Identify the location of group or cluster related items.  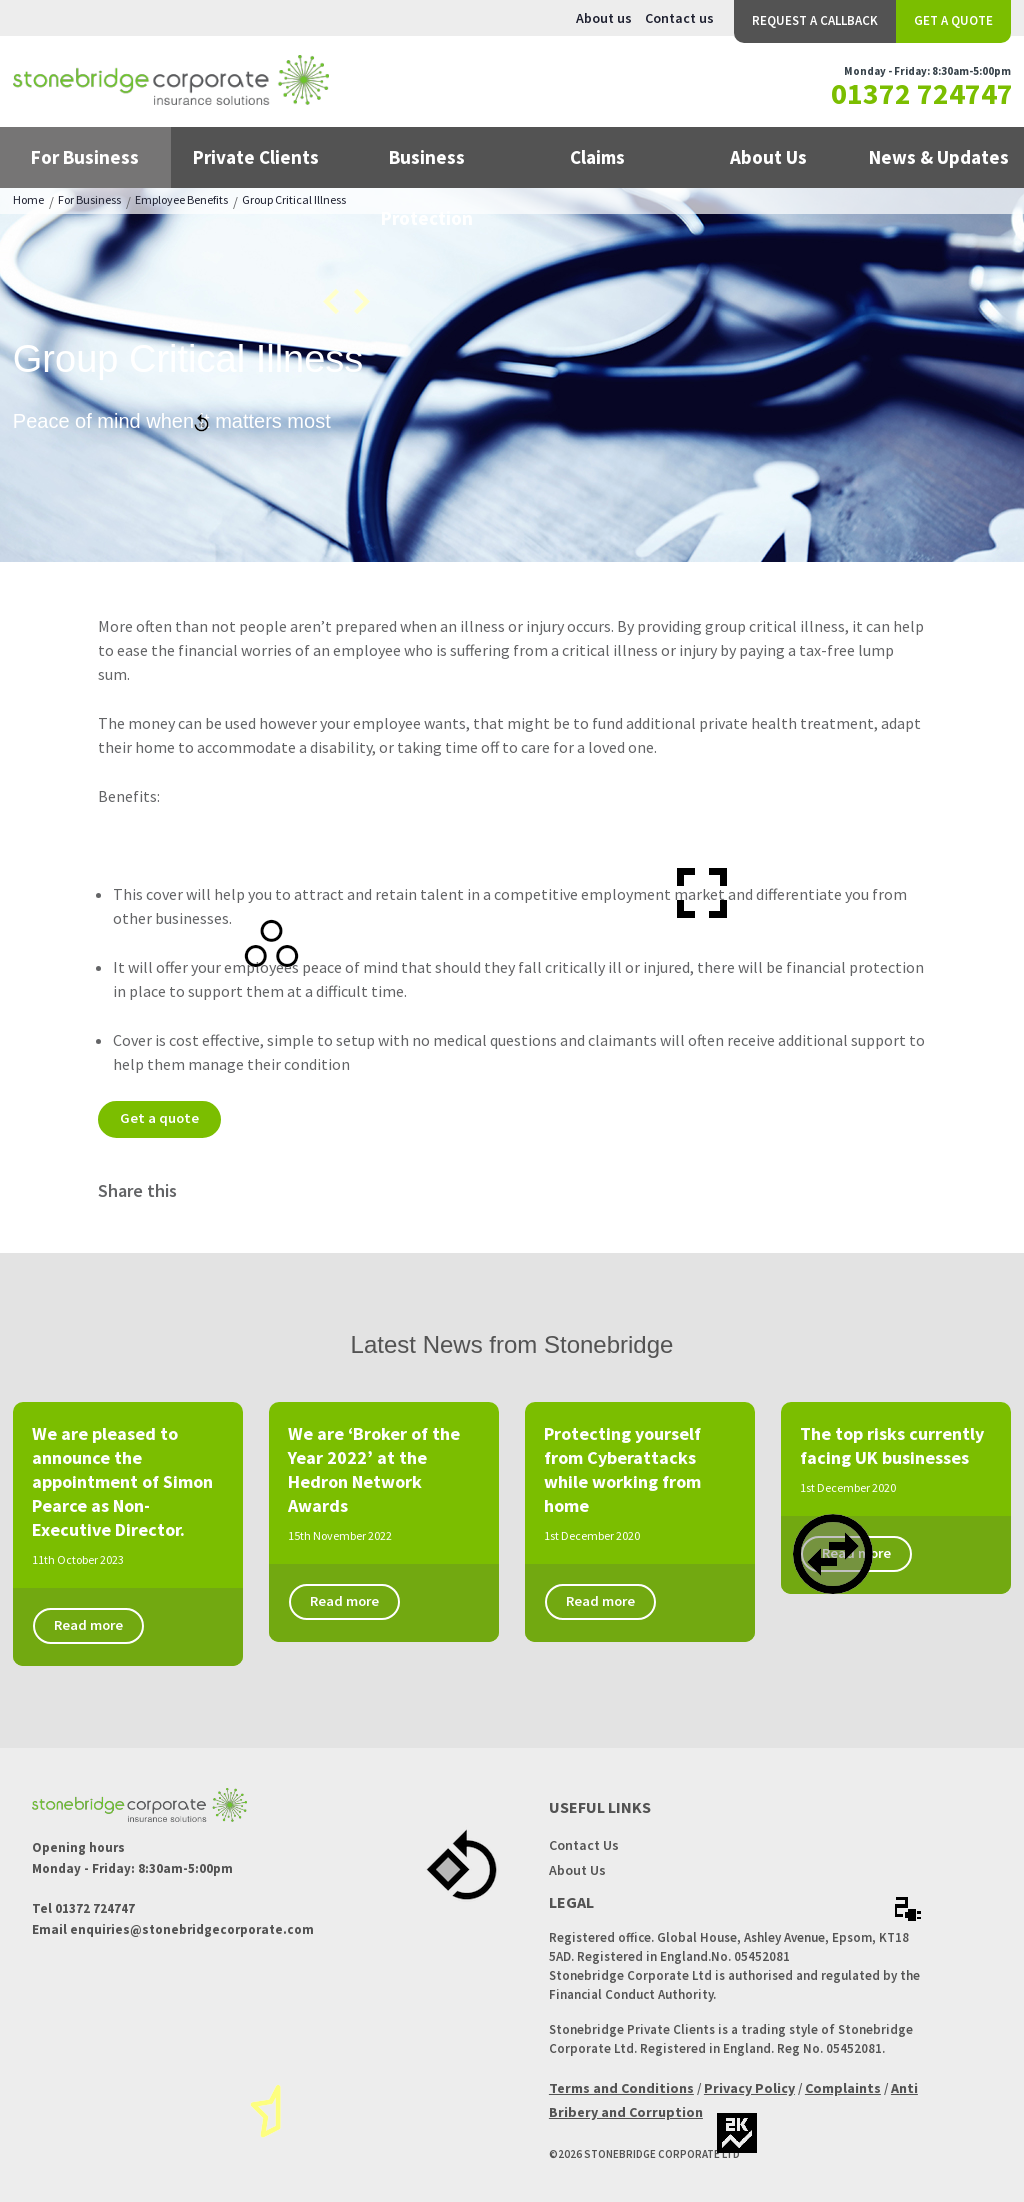
(271, 944).